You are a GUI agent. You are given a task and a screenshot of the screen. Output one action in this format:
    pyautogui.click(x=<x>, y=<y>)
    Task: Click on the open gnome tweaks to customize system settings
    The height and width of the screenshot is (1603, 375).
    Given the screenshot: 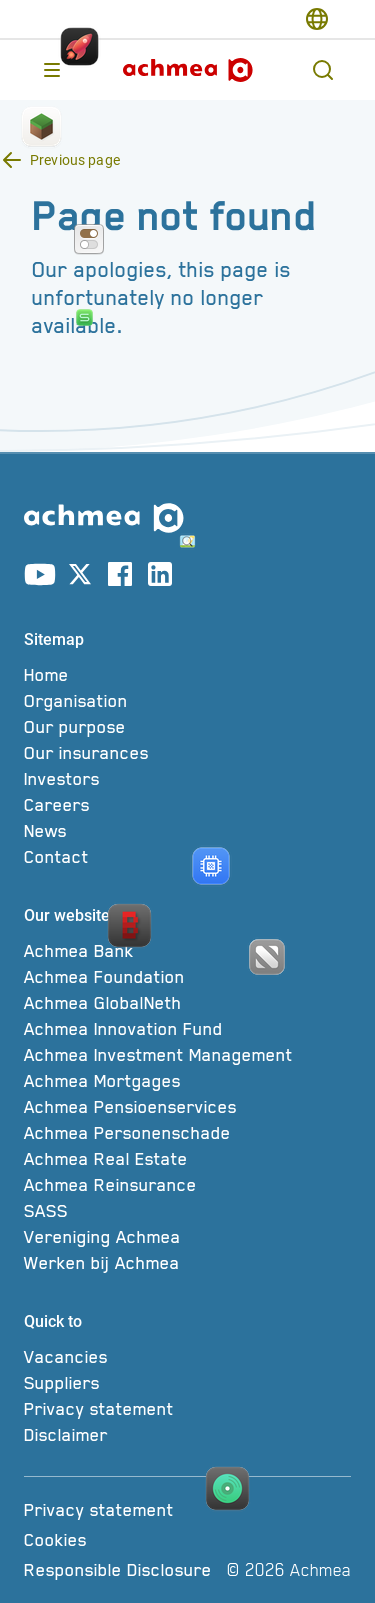 What is the action you would take?
    pyautogui.click(x=89, y=239)
    